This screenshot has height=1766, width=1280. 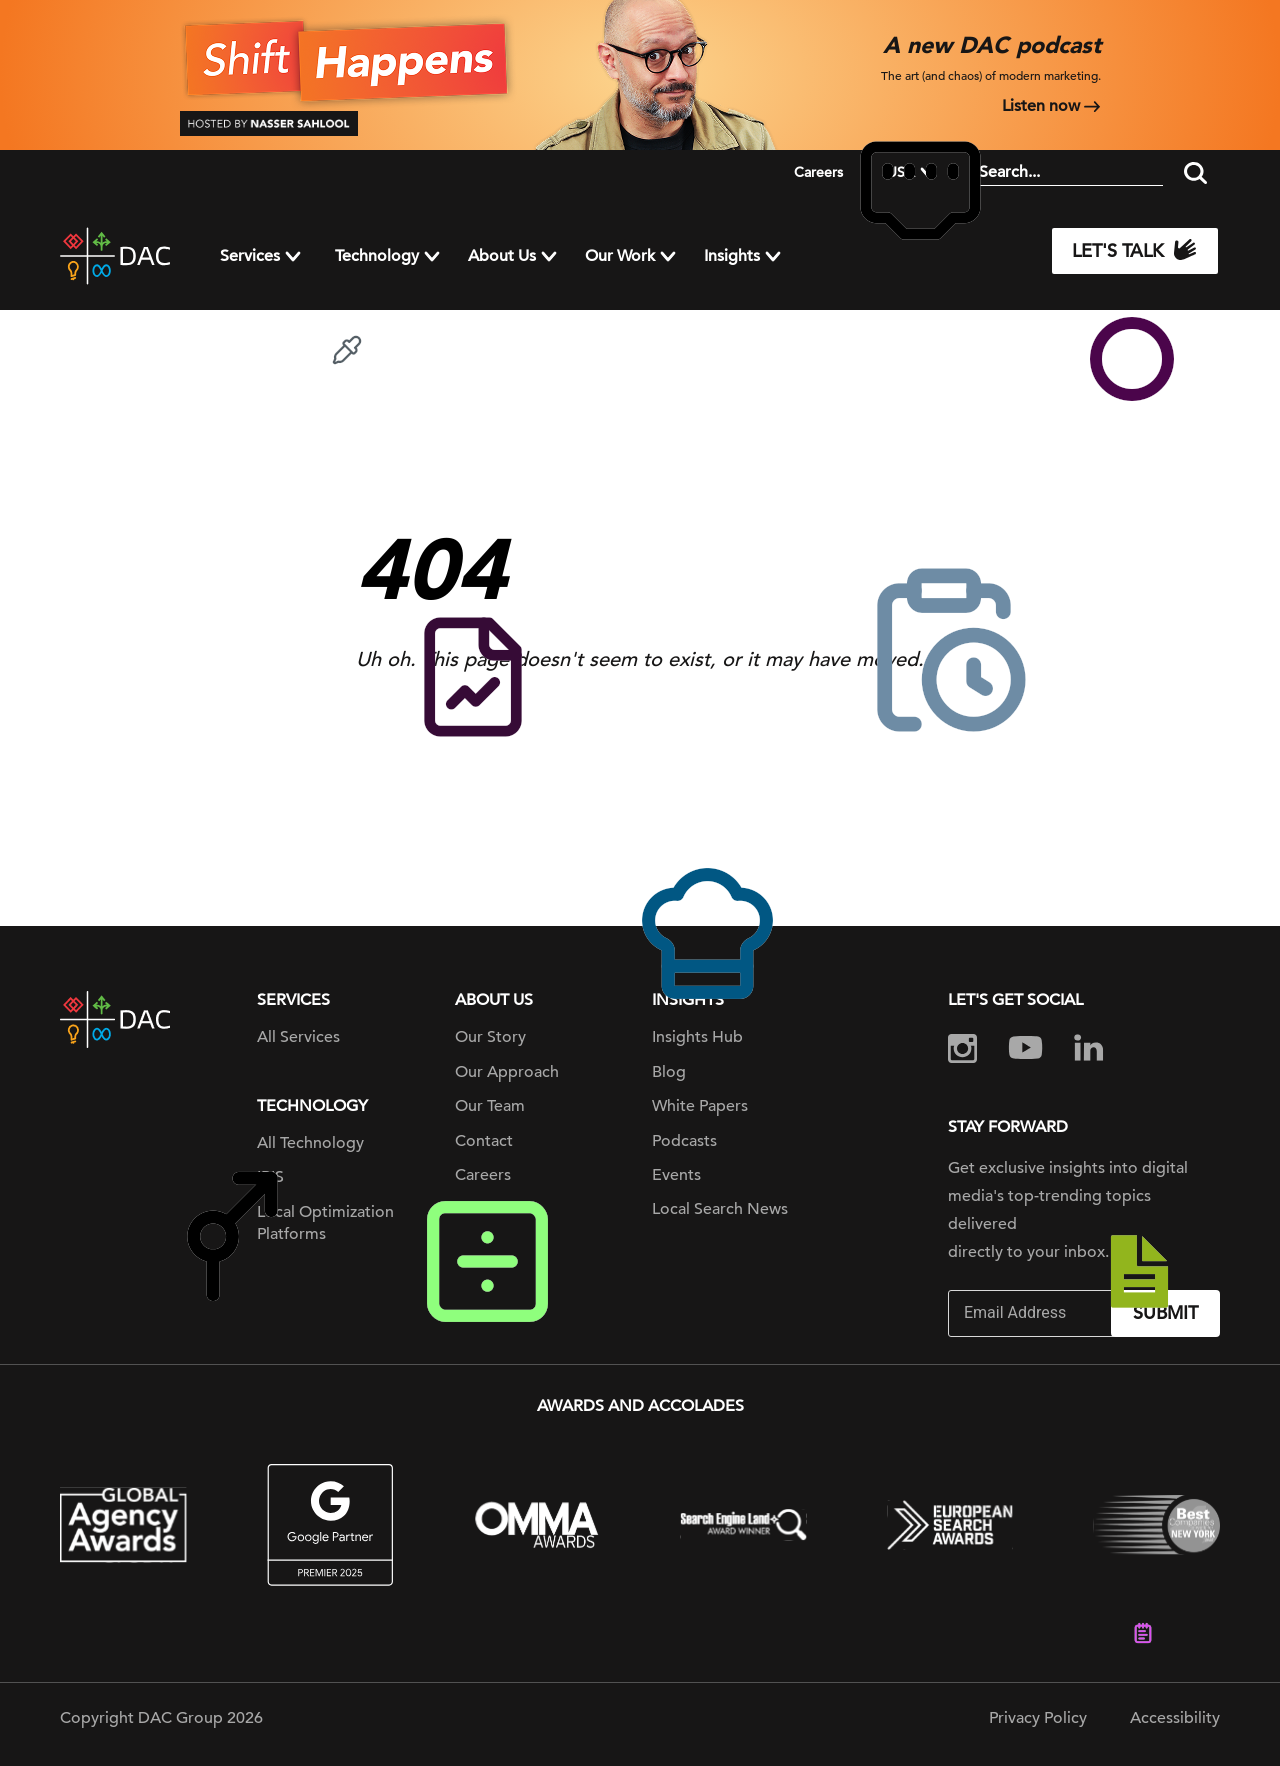 What do you see at coordinates (1143, 1633) in the screenshot?
I see `view or edit notes` at bounding box center [1143, 1633].